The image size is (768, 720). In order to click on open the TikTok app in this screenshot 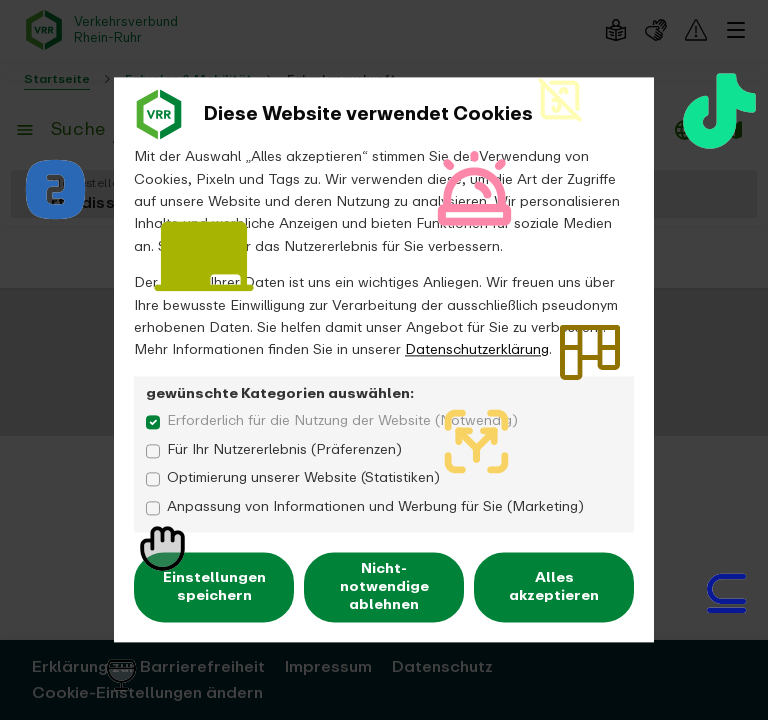, I will do `click(719, 112)`.